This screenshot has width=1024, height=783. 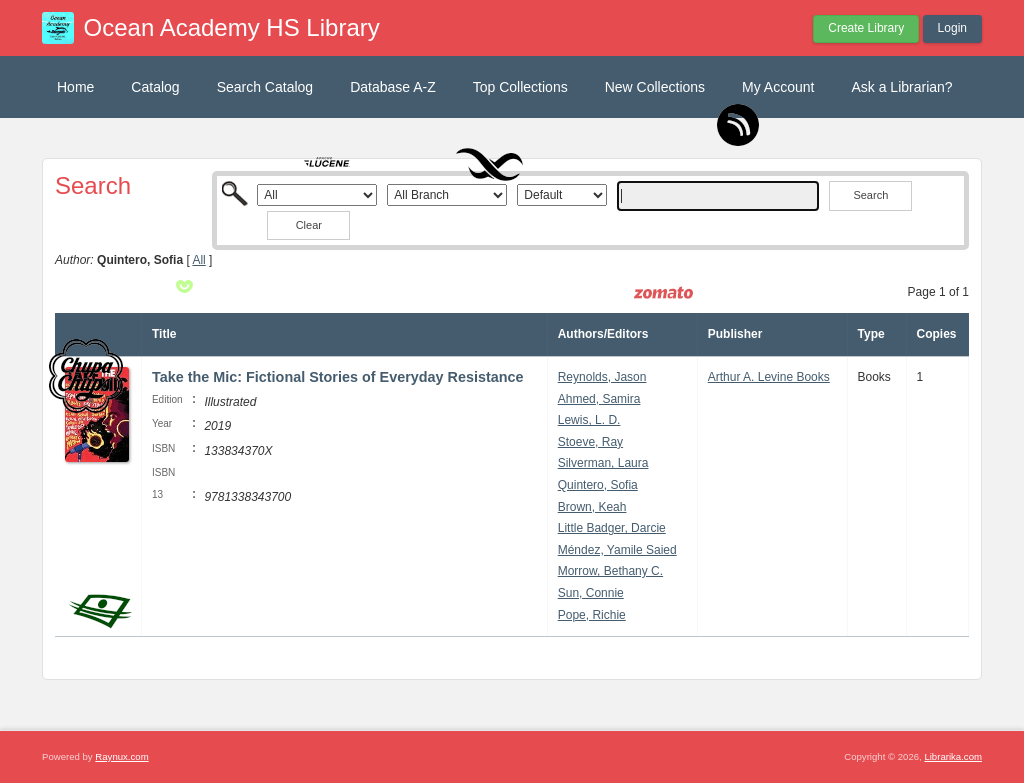 What do you see at coordinates (86, 376) in the screenshot?
I see `chupa chups brand logo` at bounding box center [86, 376].